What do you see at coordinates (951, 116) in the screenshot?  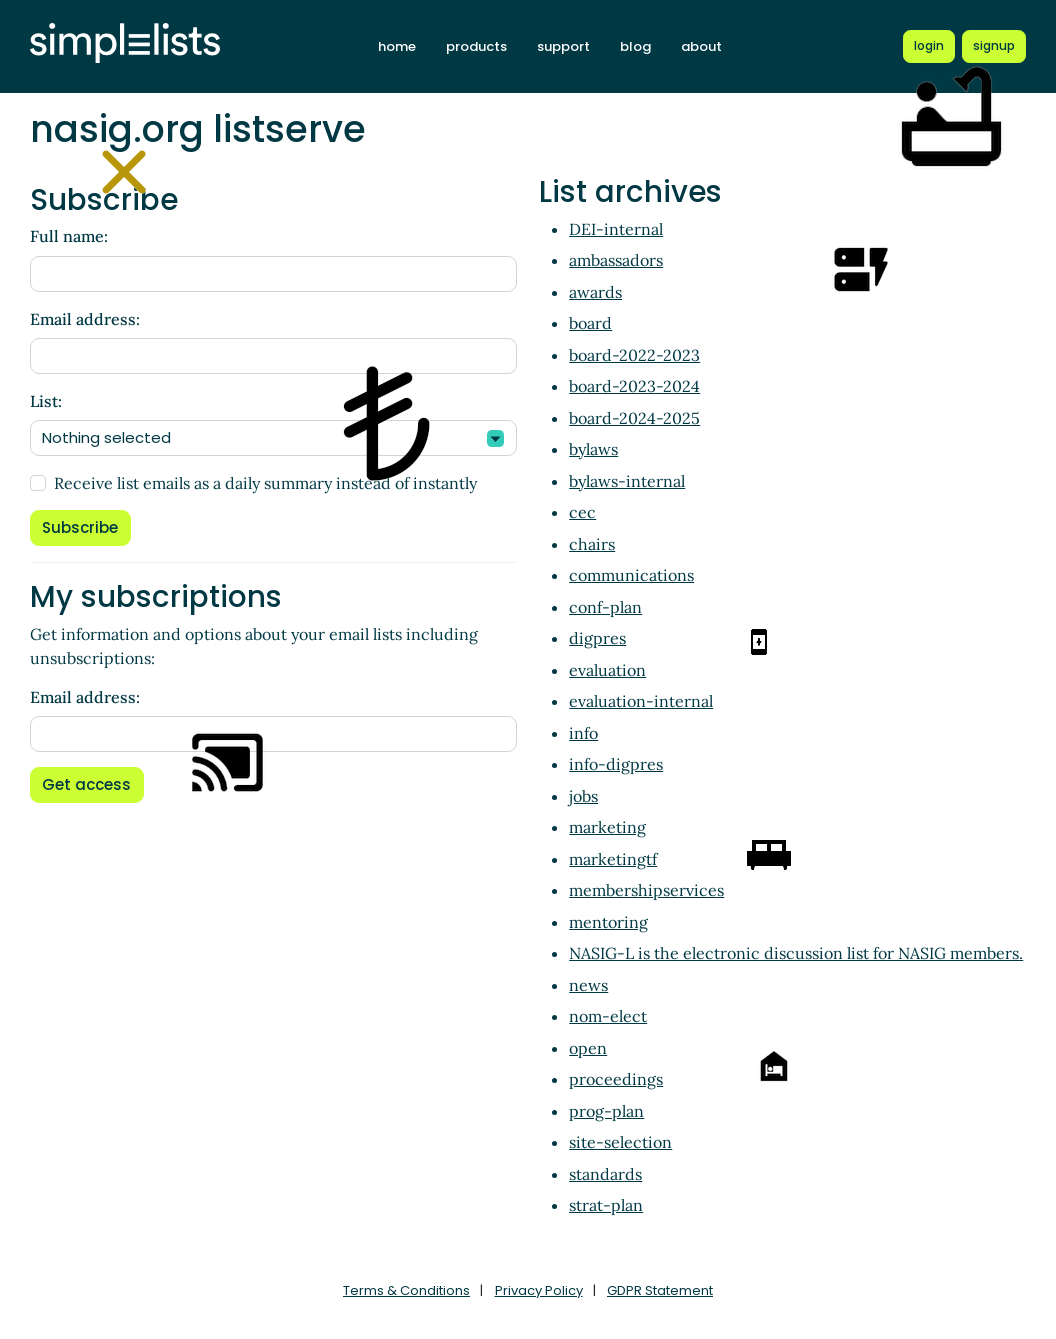 I see `indicates bathroom amenities available` at bounding box center [951, 116].